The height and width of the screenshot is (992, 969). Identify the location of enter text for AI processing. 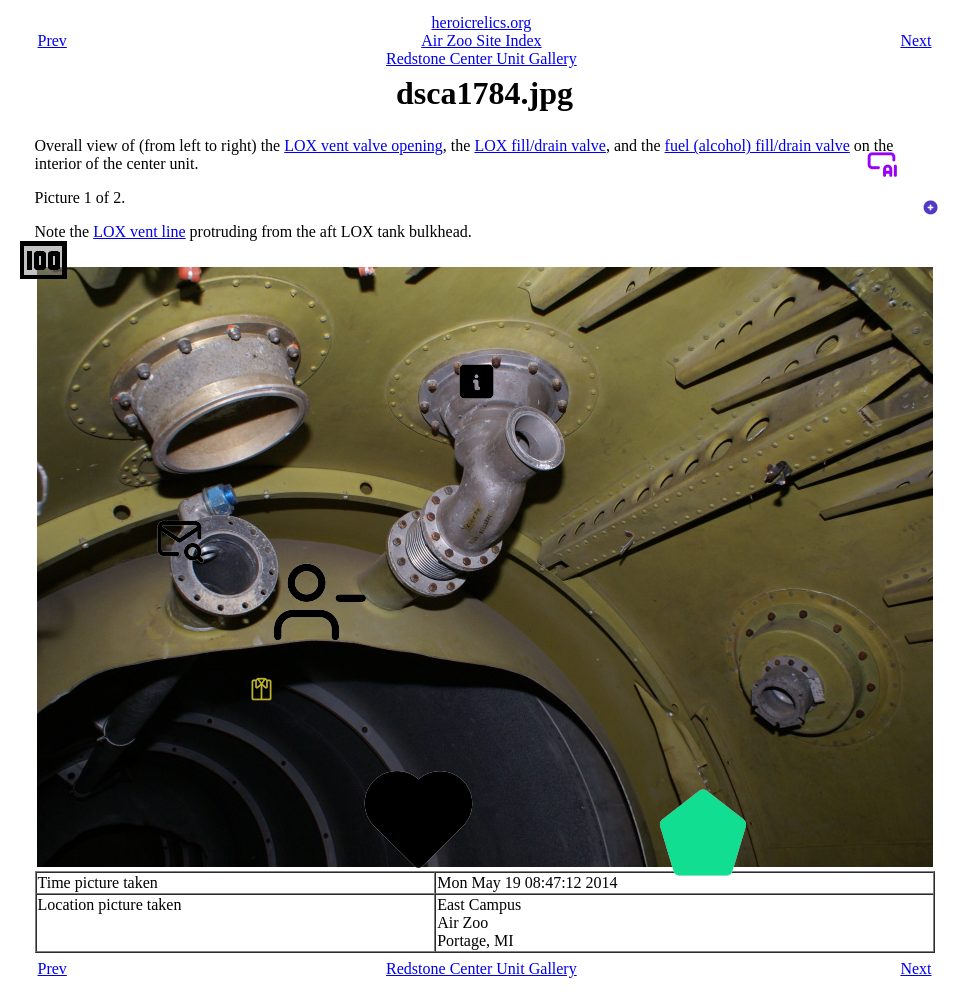
(881, 161).